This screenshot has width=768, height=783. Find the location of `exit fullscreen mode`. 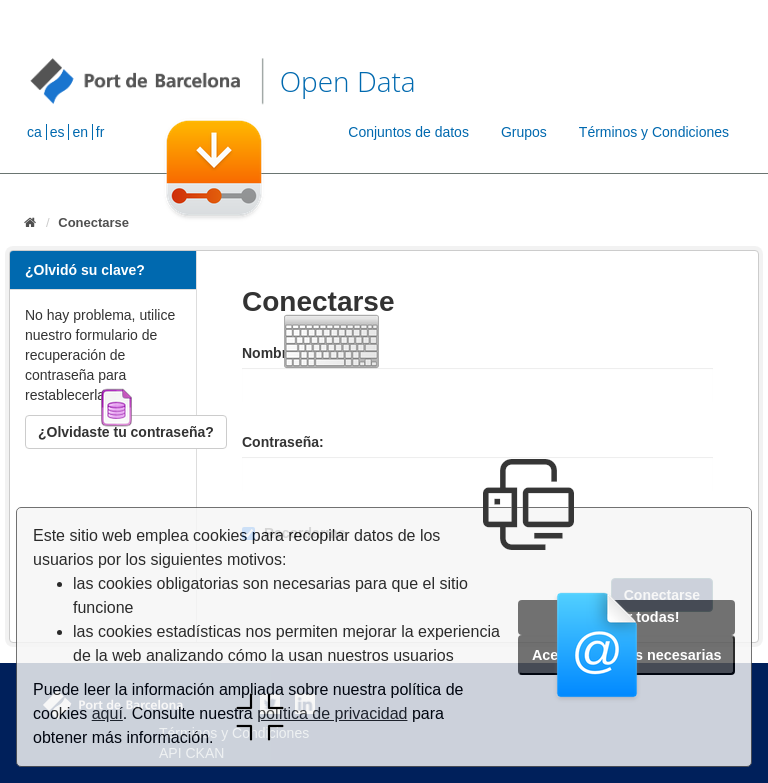

exit fullscreen mode is located at coordinates (260, 717).